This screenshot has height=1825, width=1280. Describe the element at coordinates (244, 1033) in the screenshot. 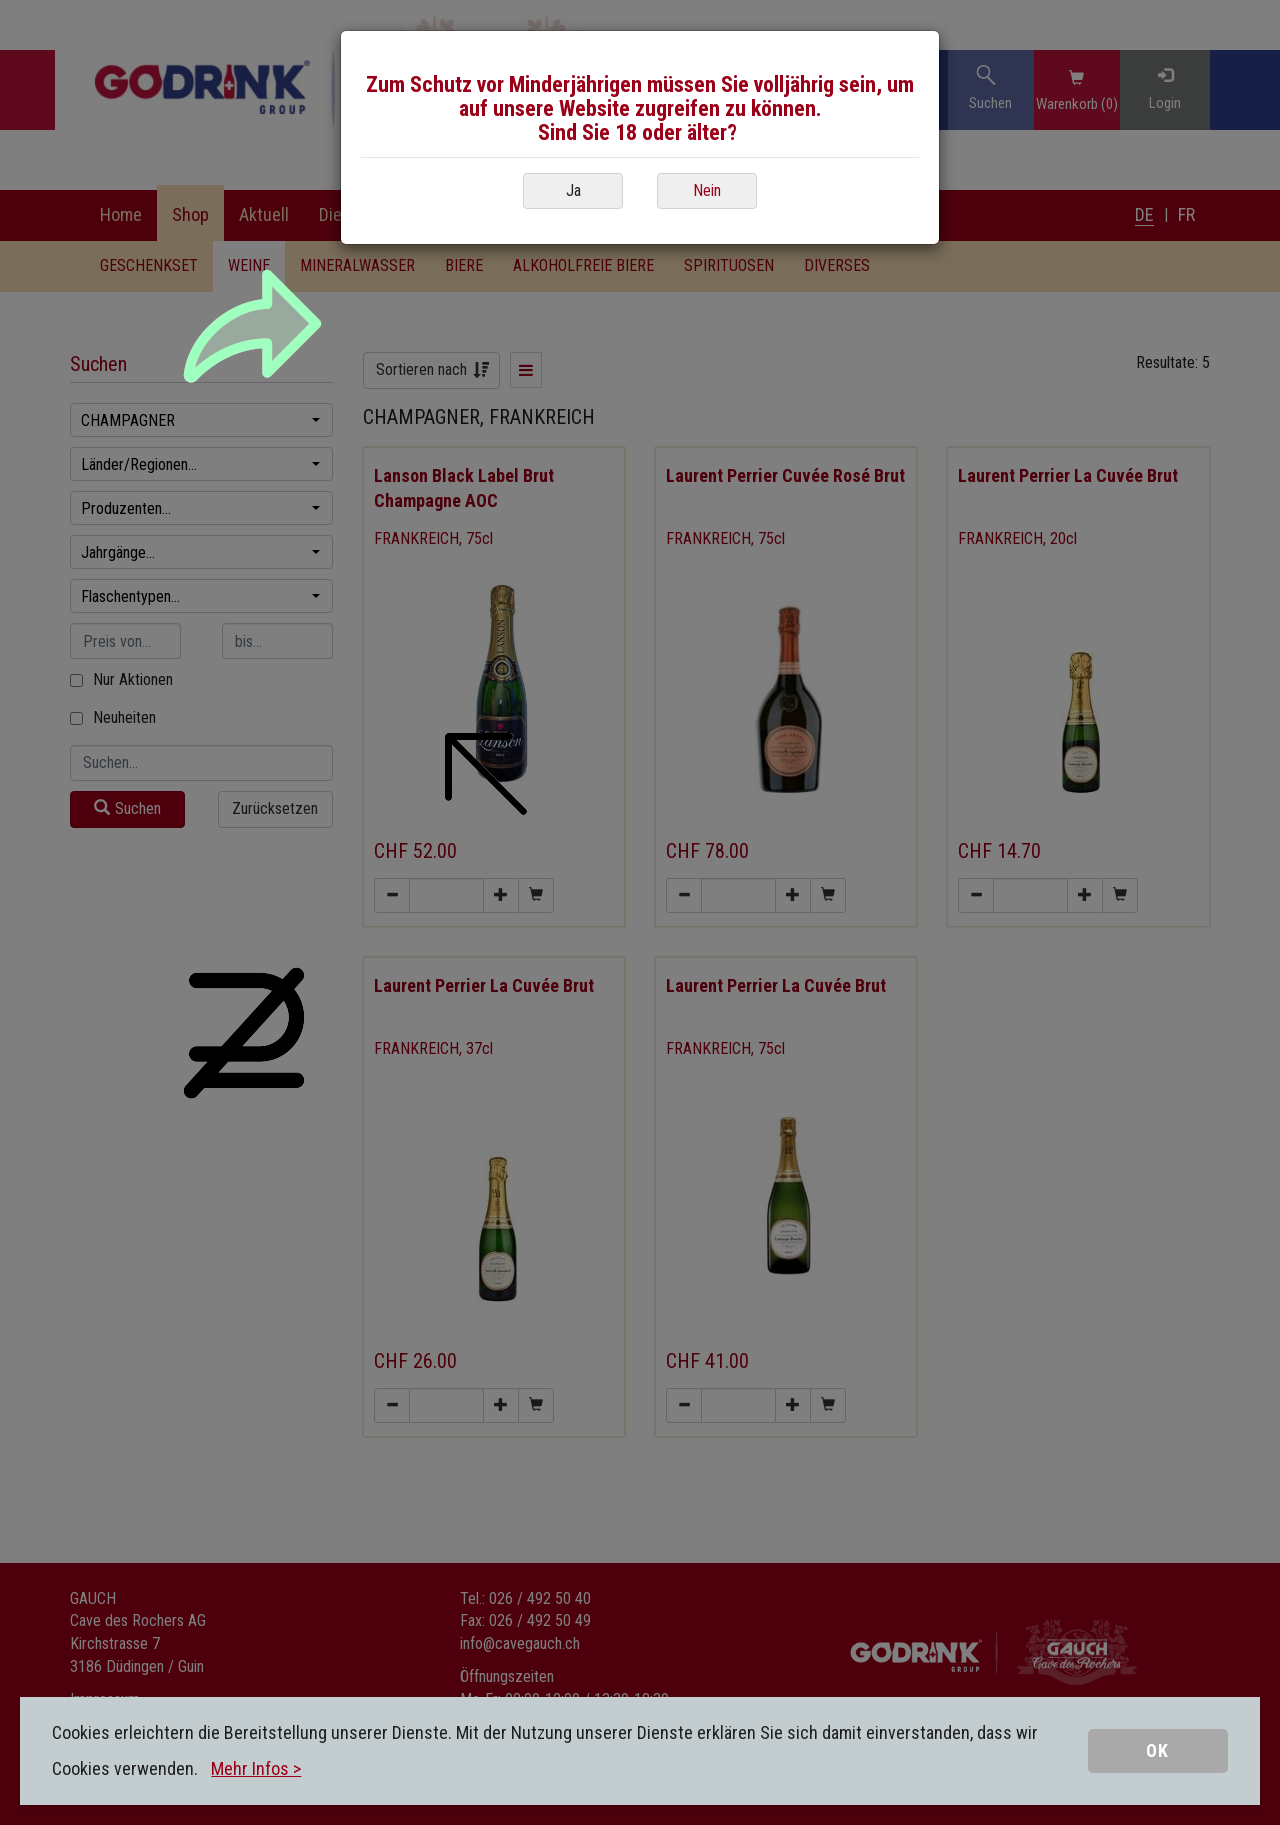

I see `indicates "not a superset of" in mathematical notation` at that location.